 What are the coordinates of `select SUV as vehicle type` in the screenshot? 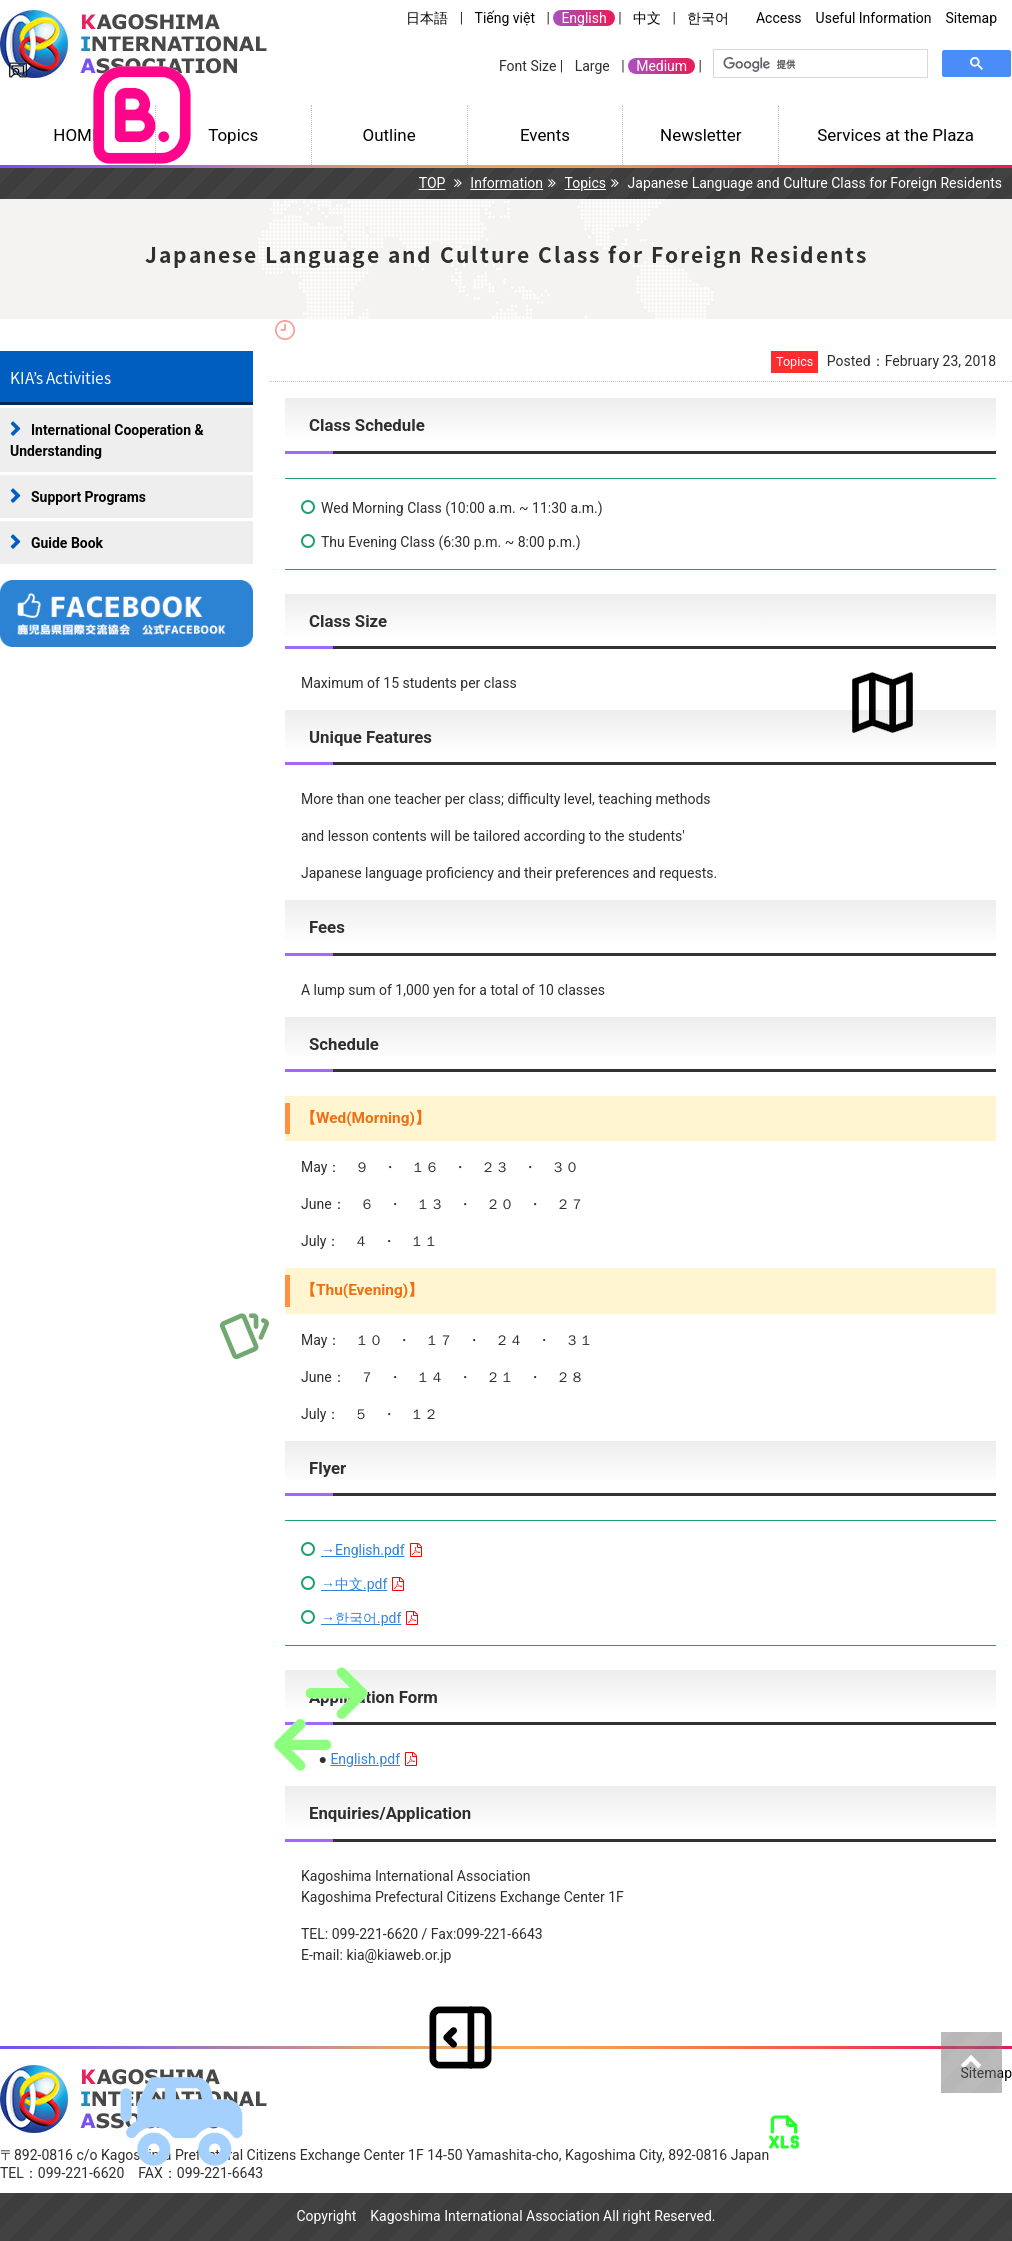 It's located at (181, 2121).